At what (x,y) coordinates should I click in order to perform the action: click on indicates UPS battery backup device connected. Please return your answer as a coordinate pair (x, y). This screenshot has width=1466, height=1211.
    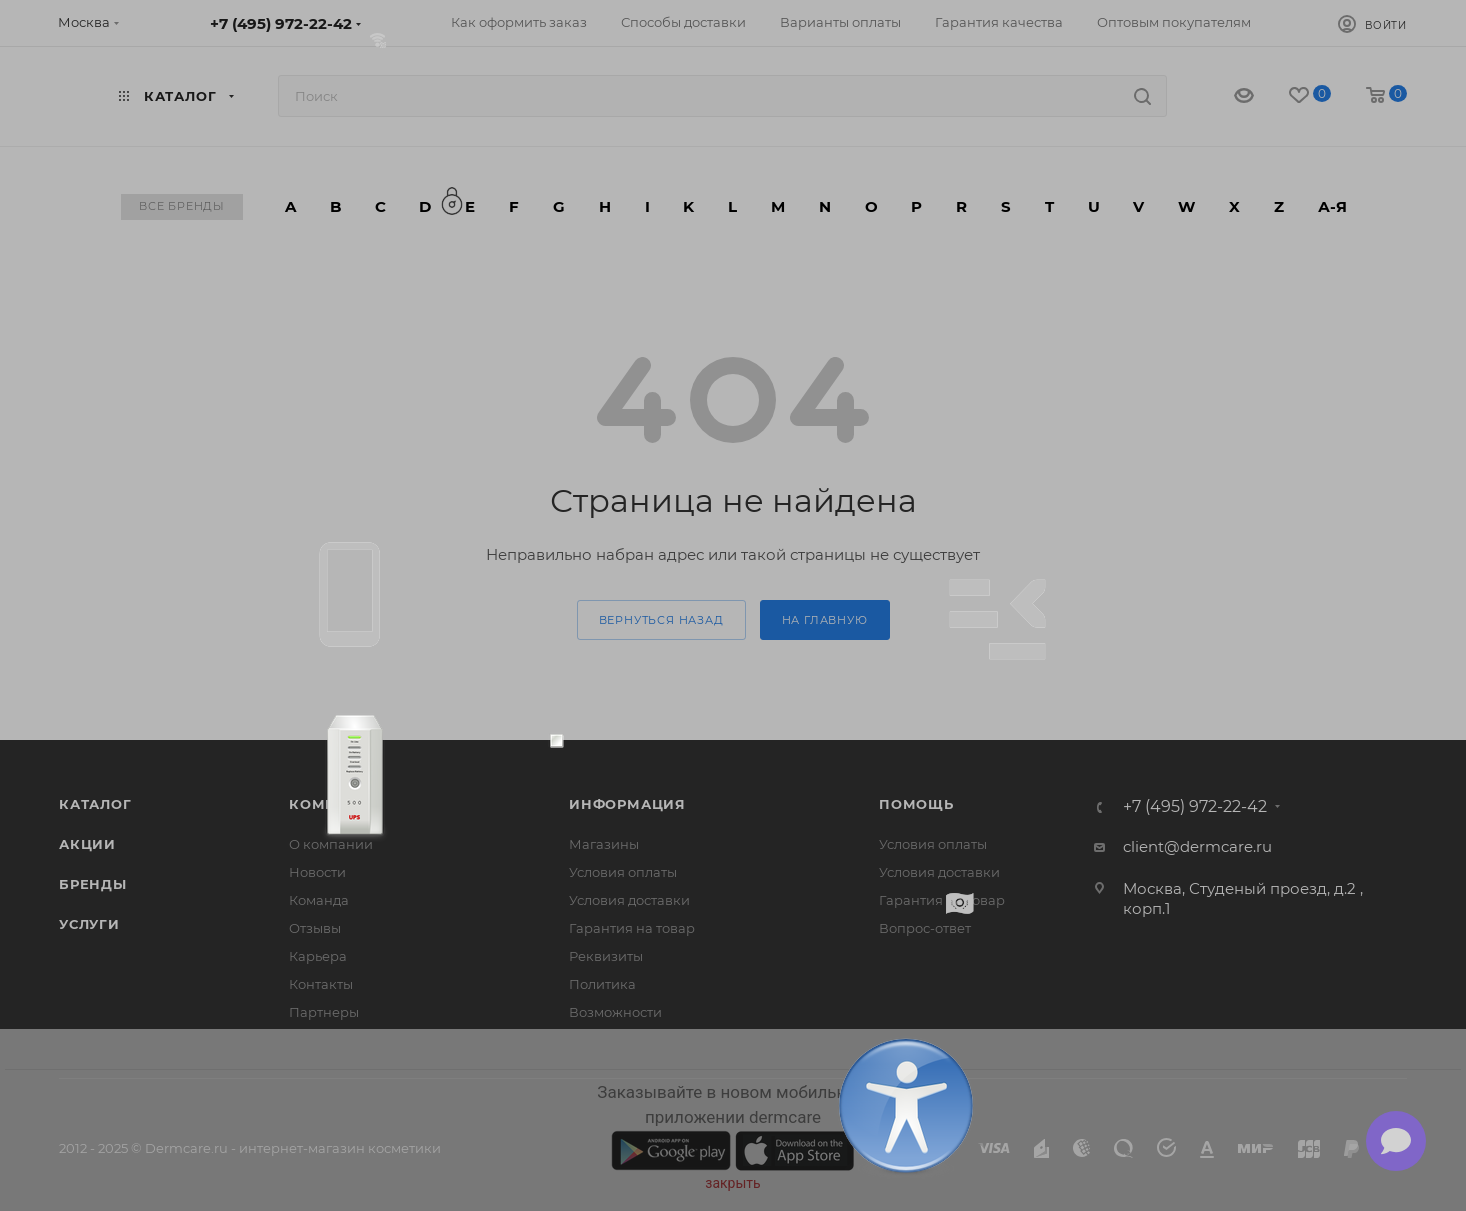
    Looking at the image, I should click on (355, 777).